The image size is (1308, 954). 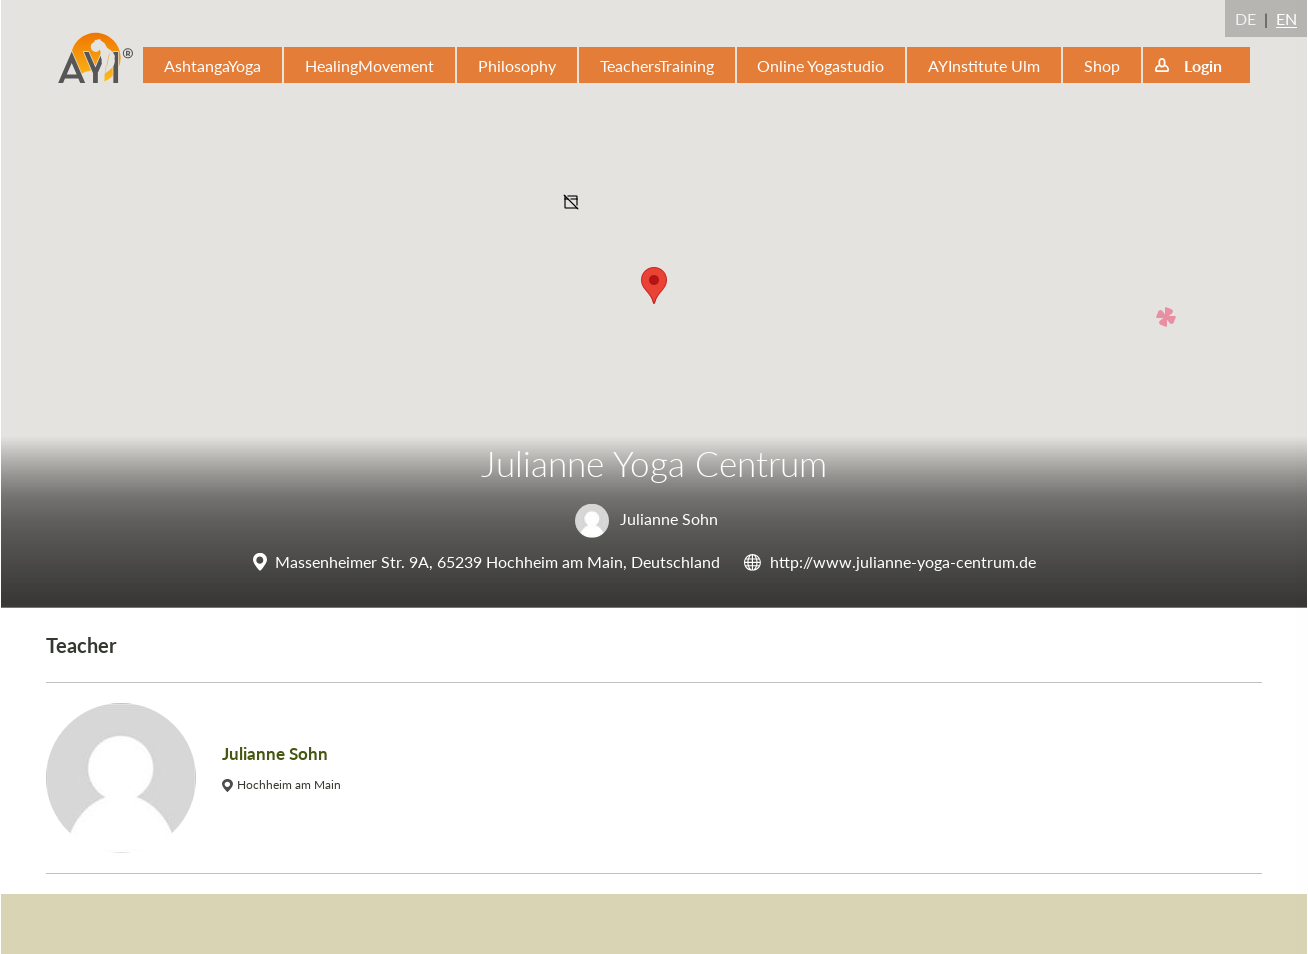 What do you see at coordinates (1166, 317) in the screenshot?
I see `adjust car ventilation settings` at bounding box center [1166, 317].